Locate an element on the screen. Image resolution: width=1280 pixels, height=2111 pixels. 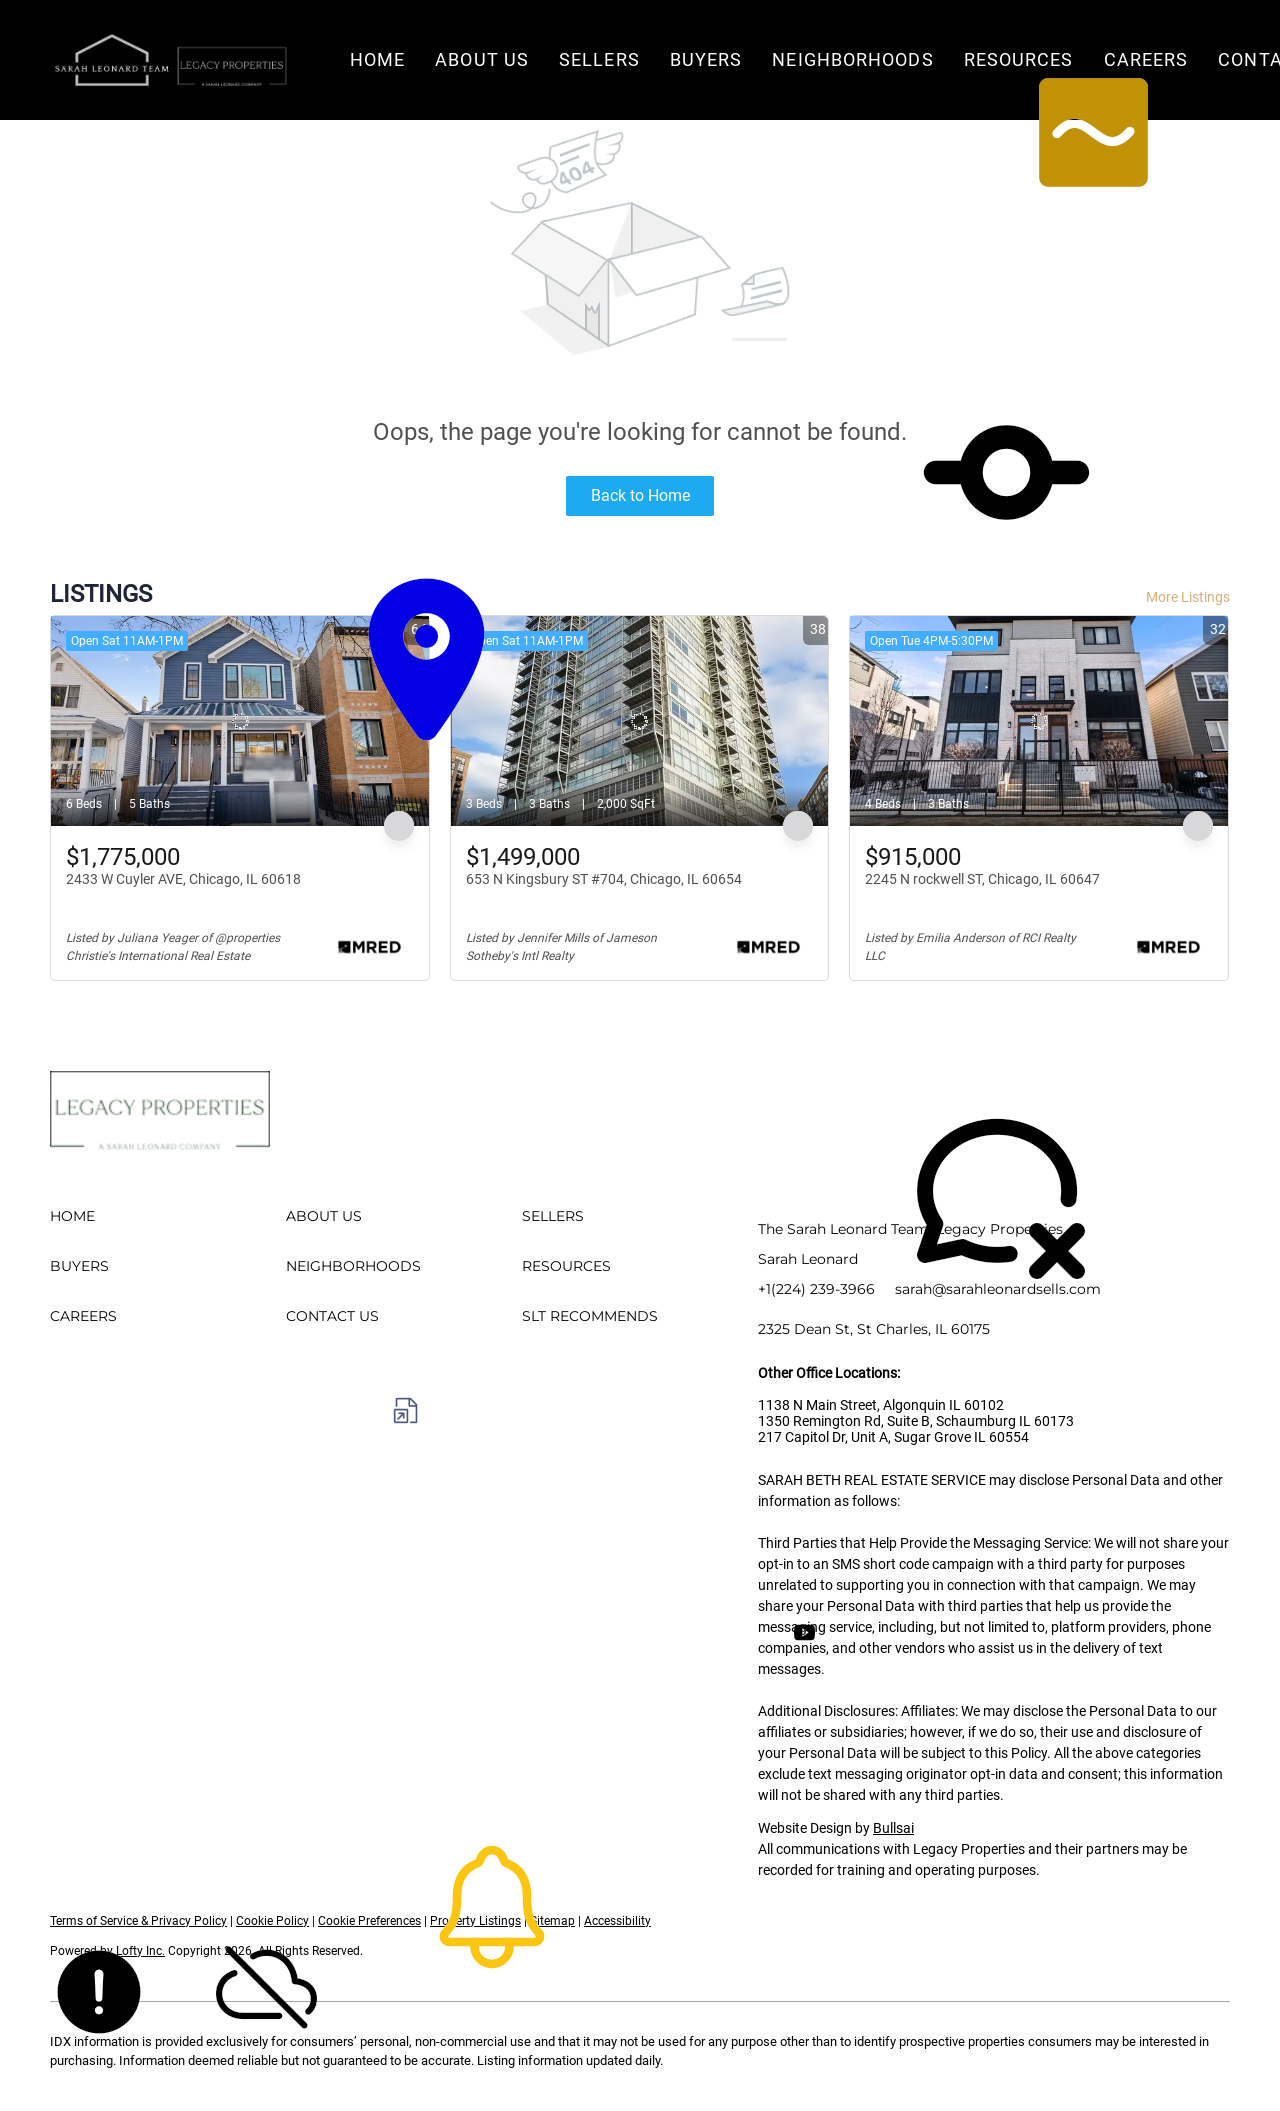
view commit details in version control is located at coordinates (1006, 472).